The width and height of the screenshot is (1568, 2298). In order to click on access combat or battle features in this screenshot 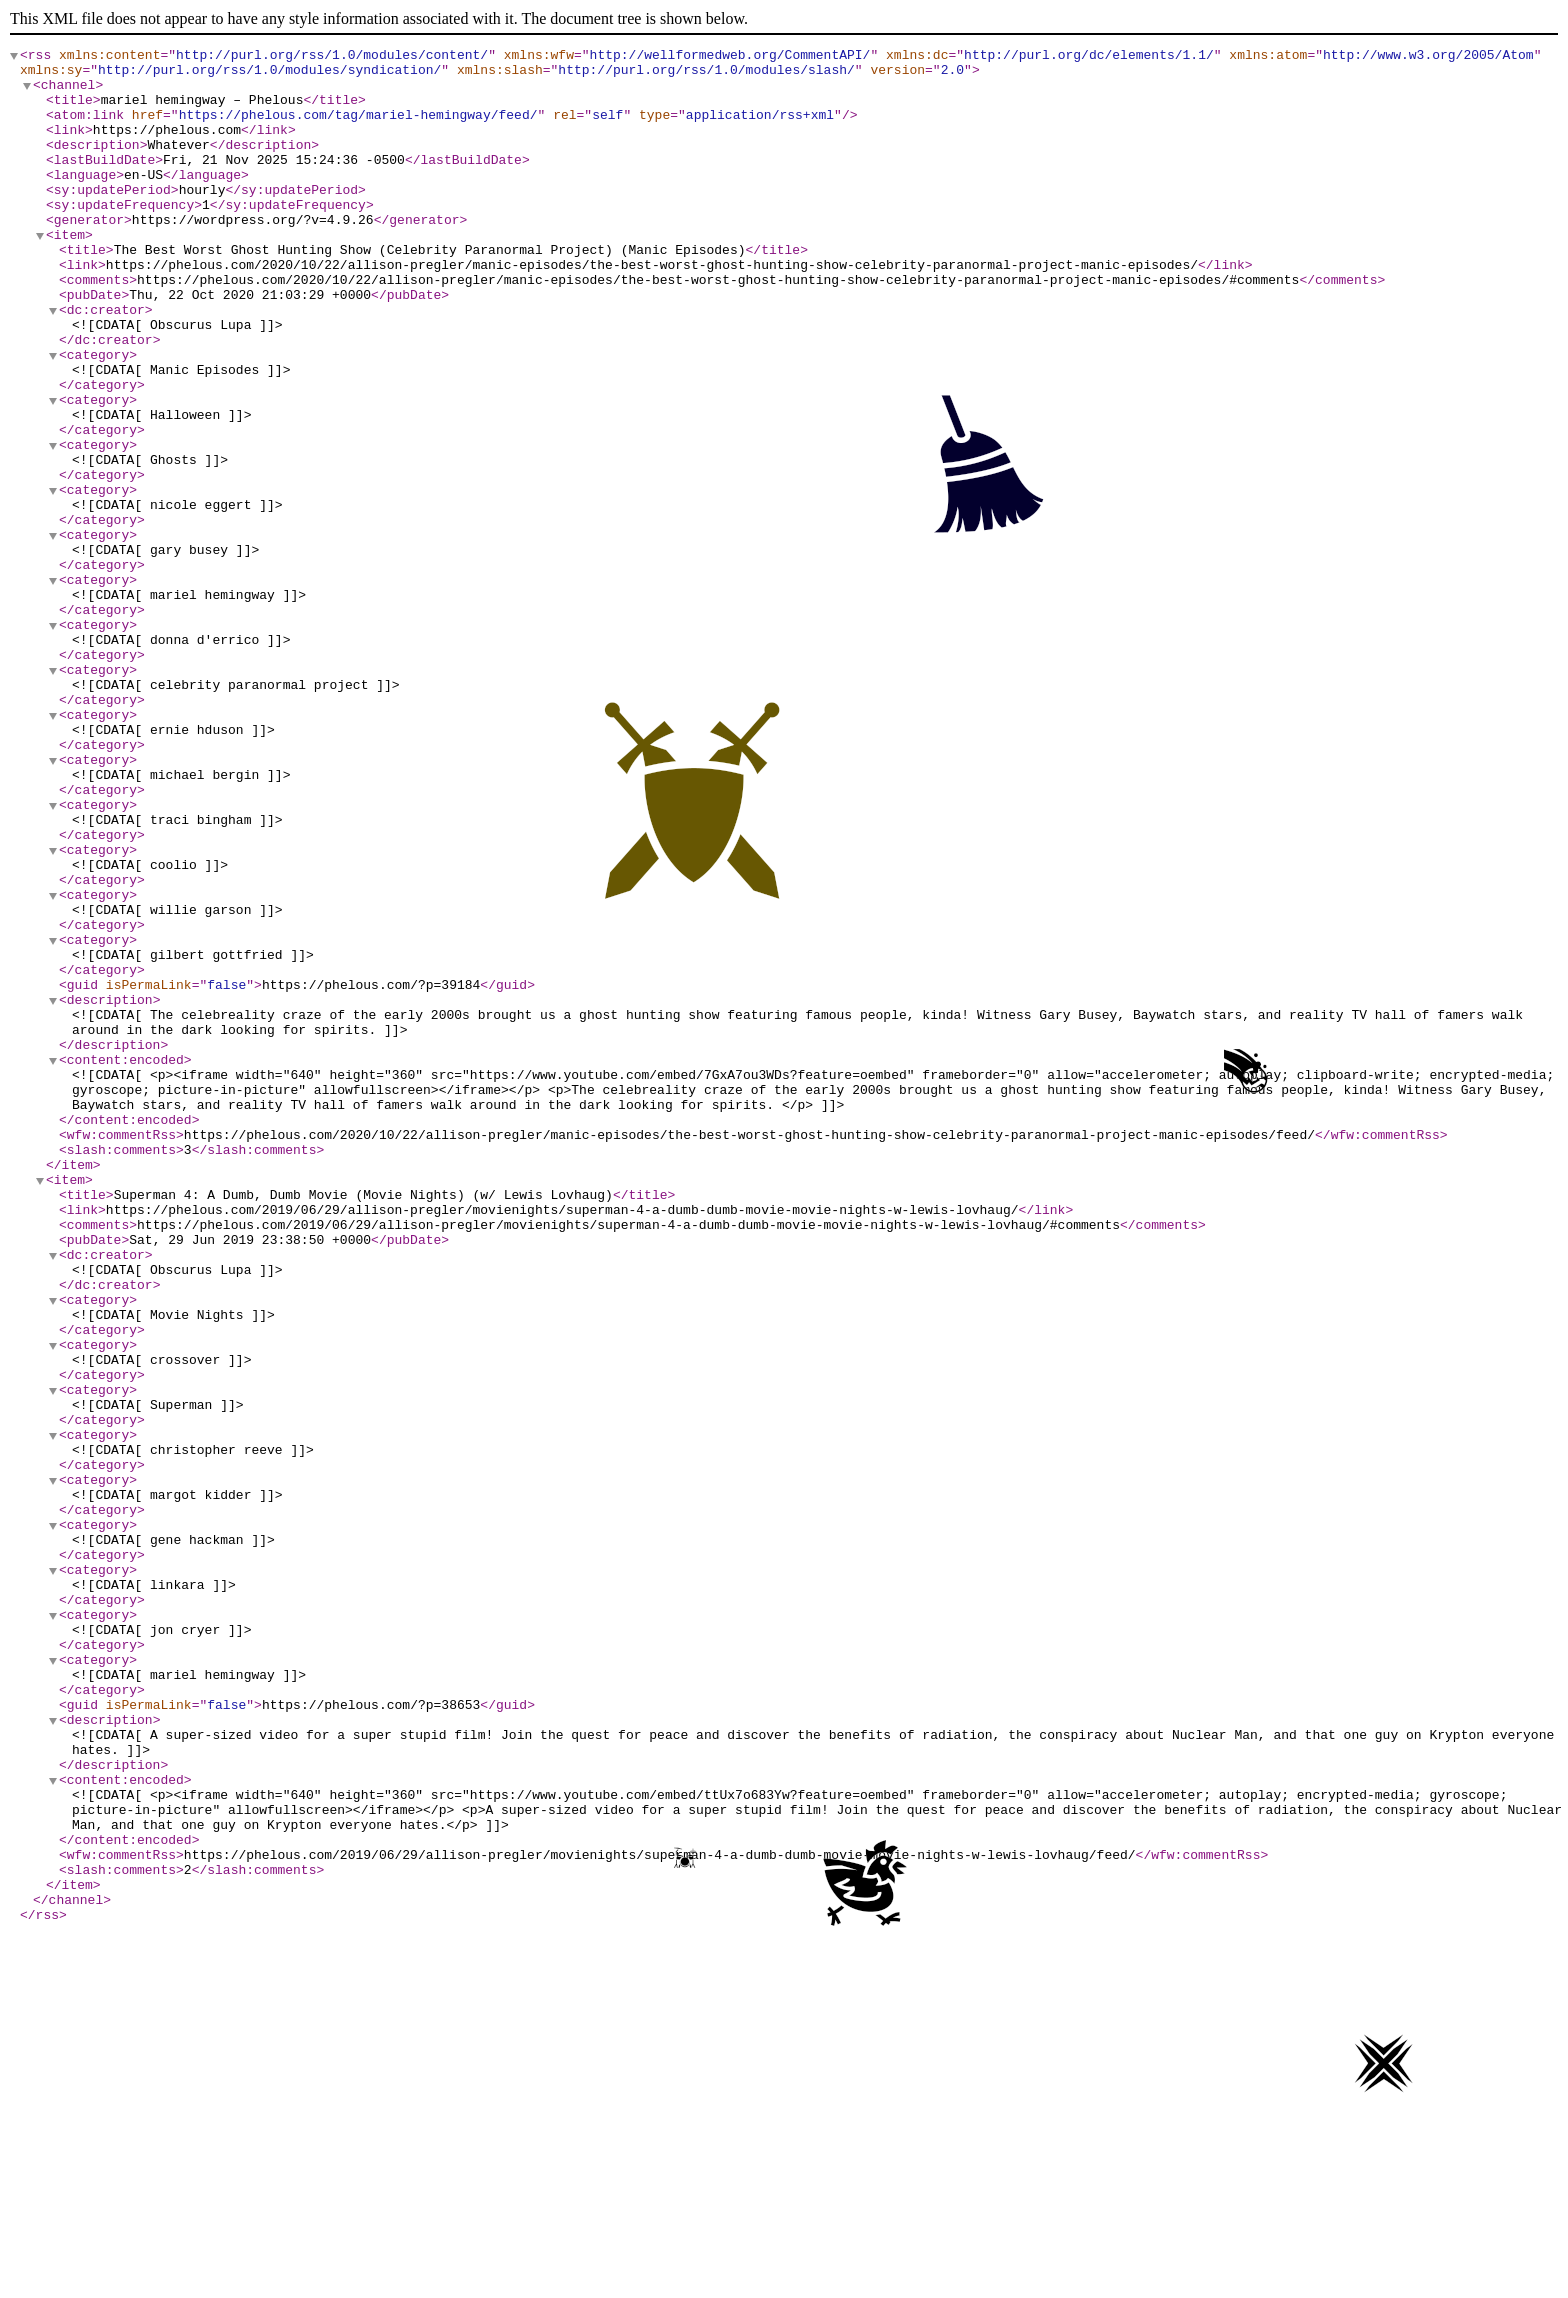, I will do `click(691, 801)`.